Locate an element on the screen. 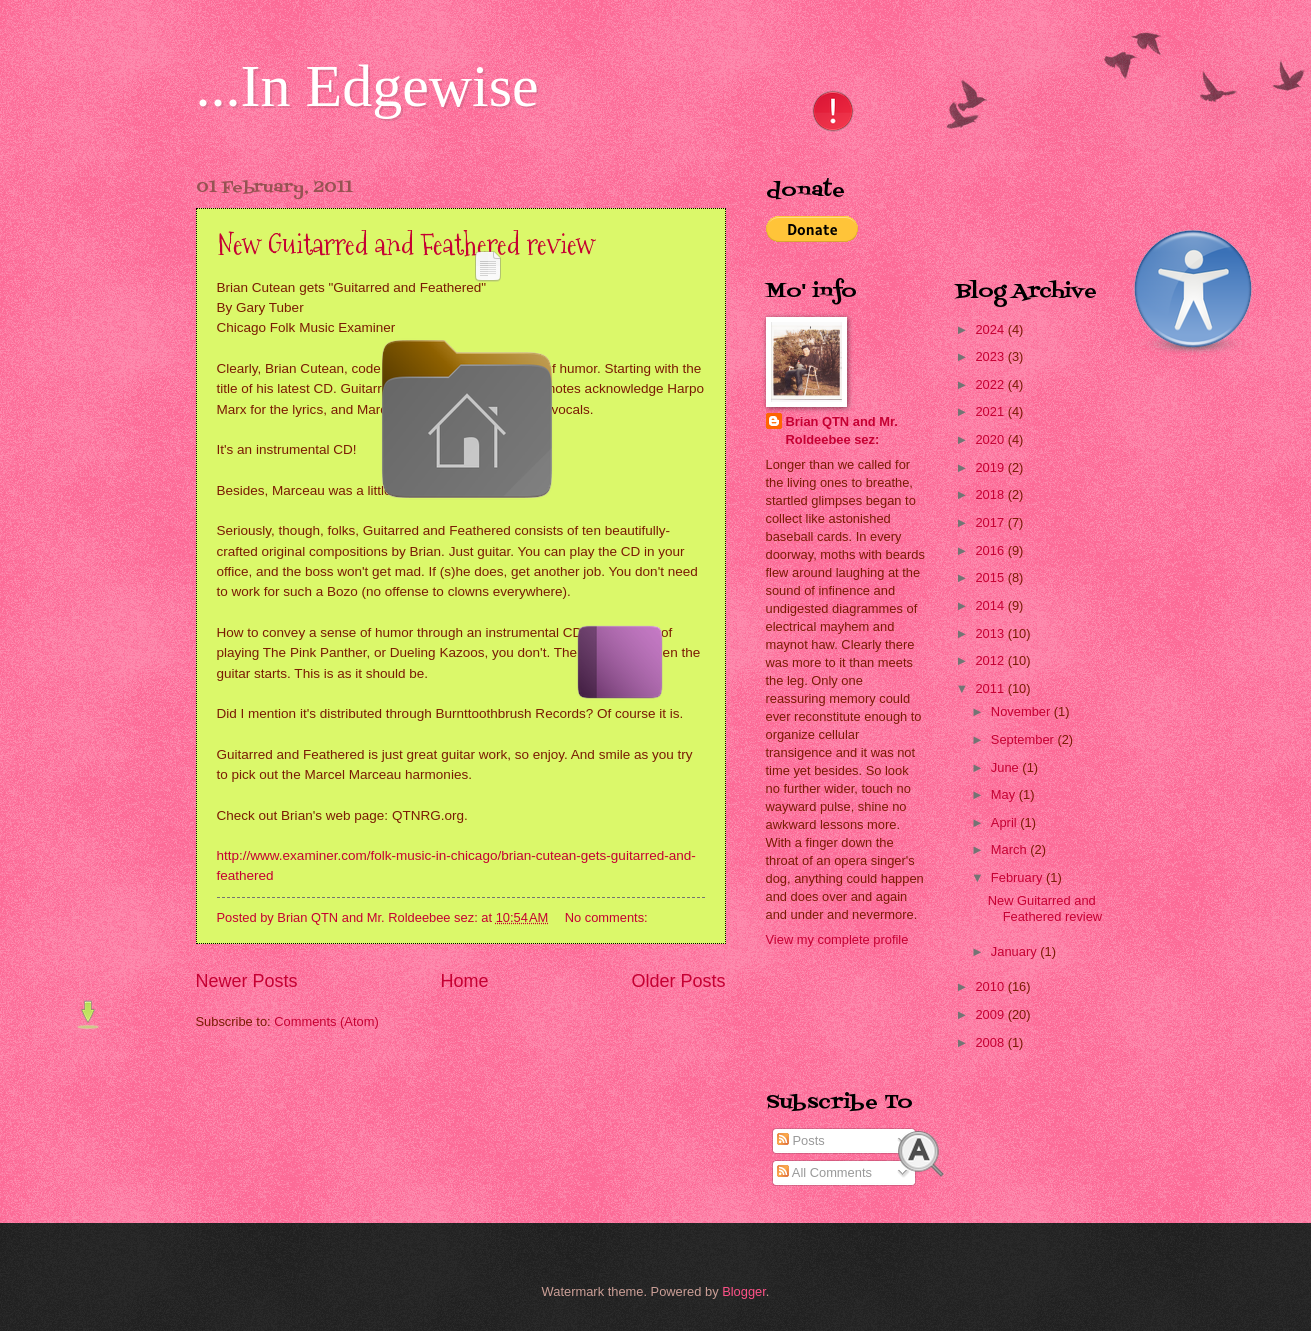  open a text document is located at coordinates (488, 266).